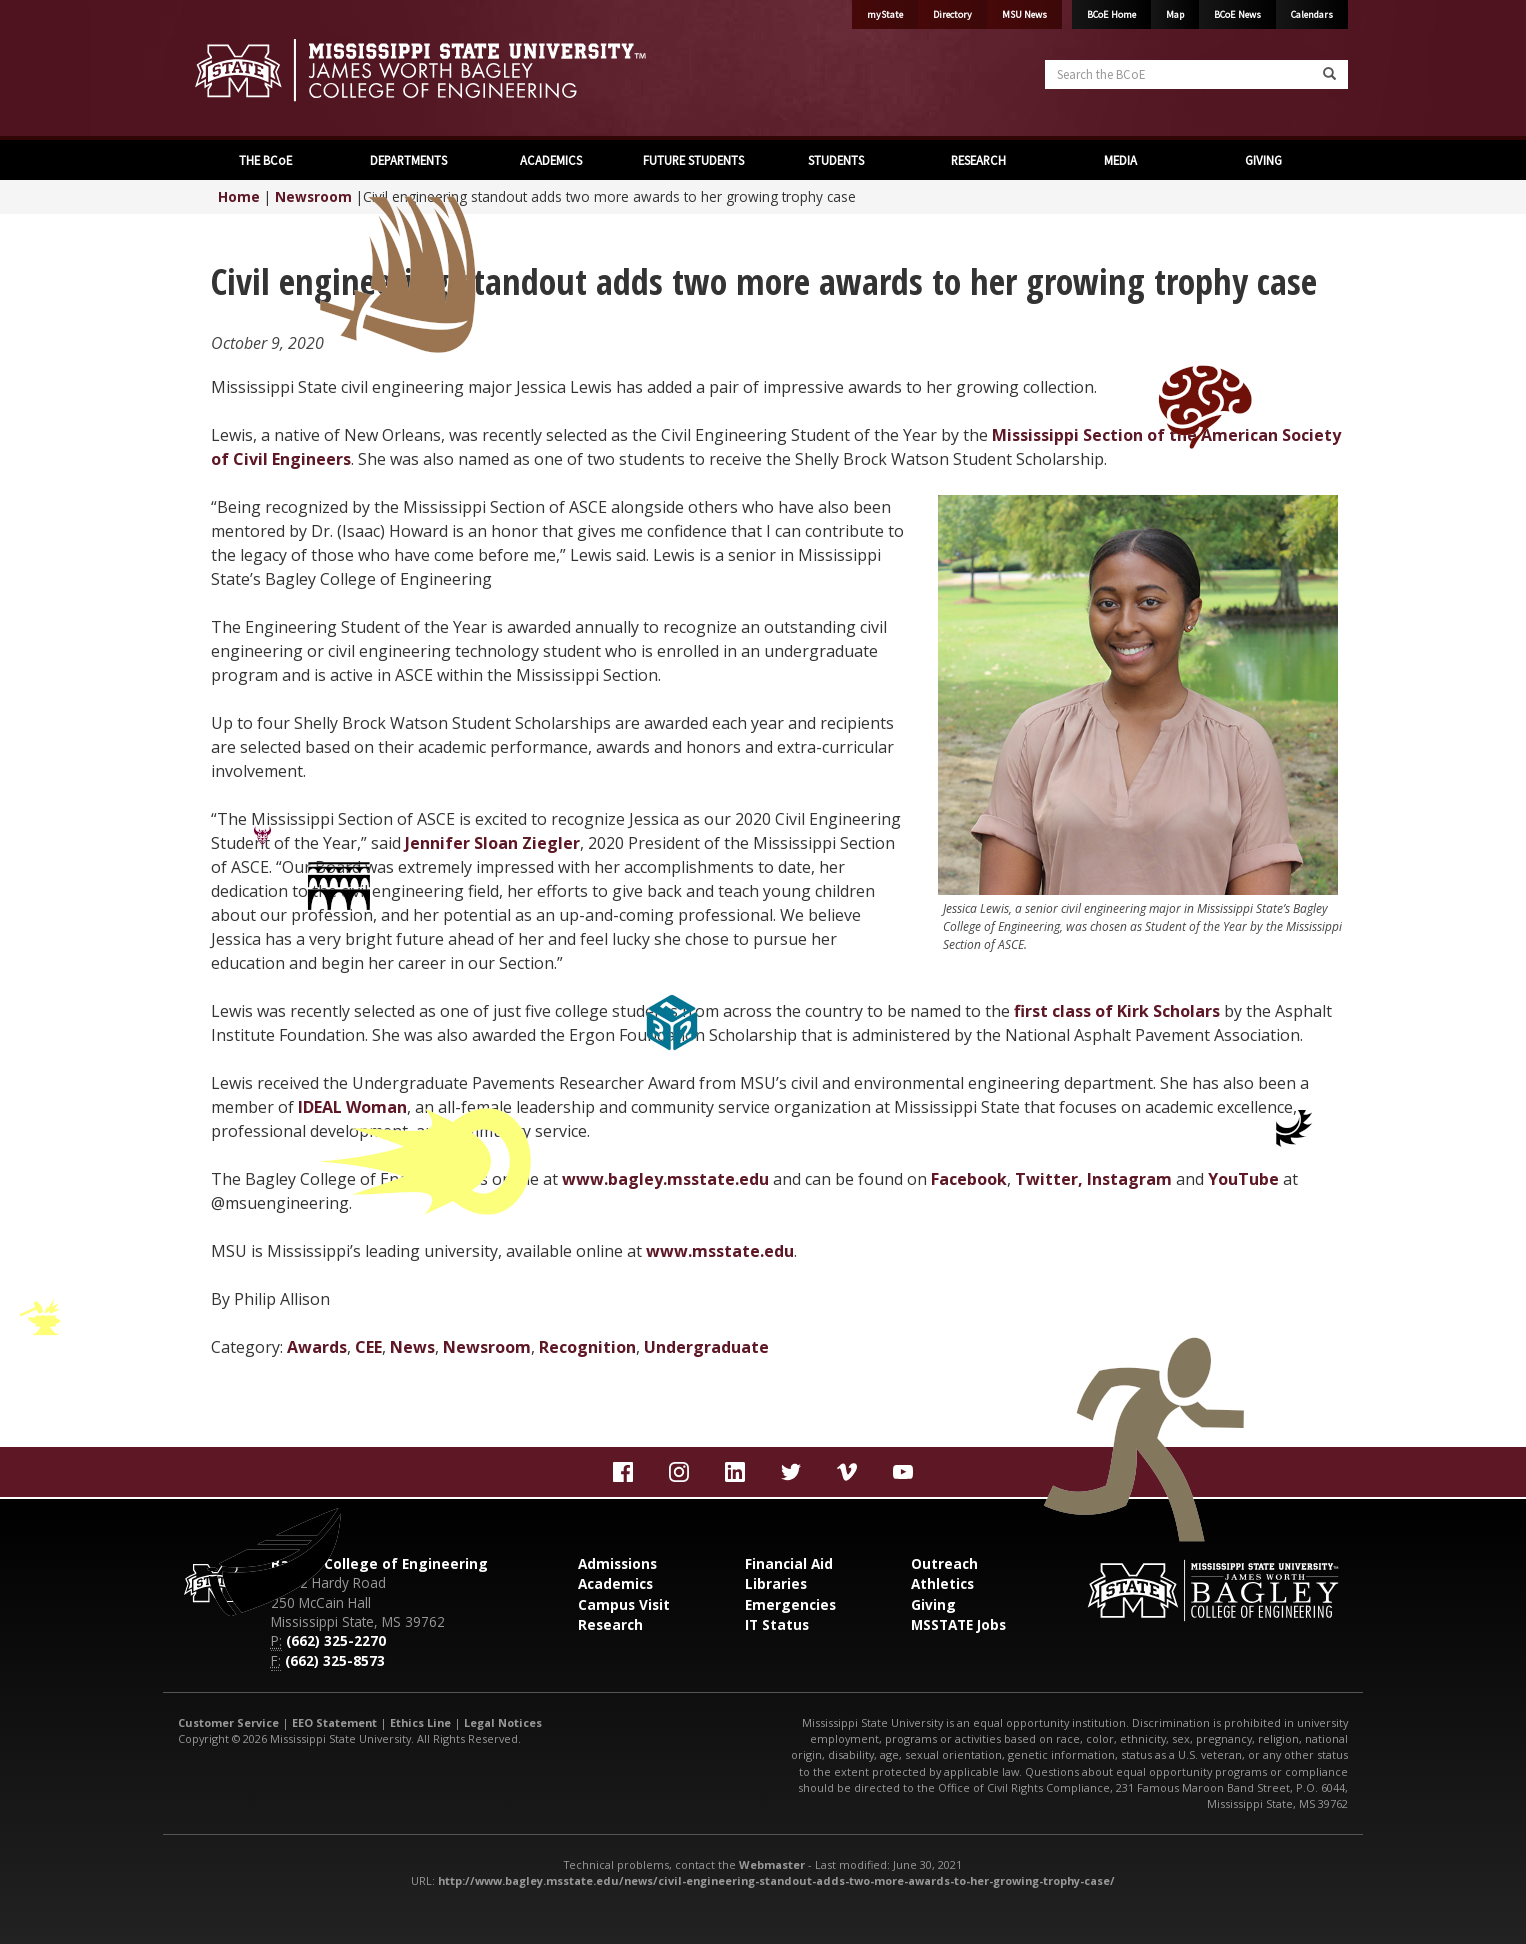 This screenshot has width=1526, height=1944. What do you see at coordinates (274, 1562) in the screenshot?
I see `access canoe or kayak rental options` at bounding box center [274, 1562].